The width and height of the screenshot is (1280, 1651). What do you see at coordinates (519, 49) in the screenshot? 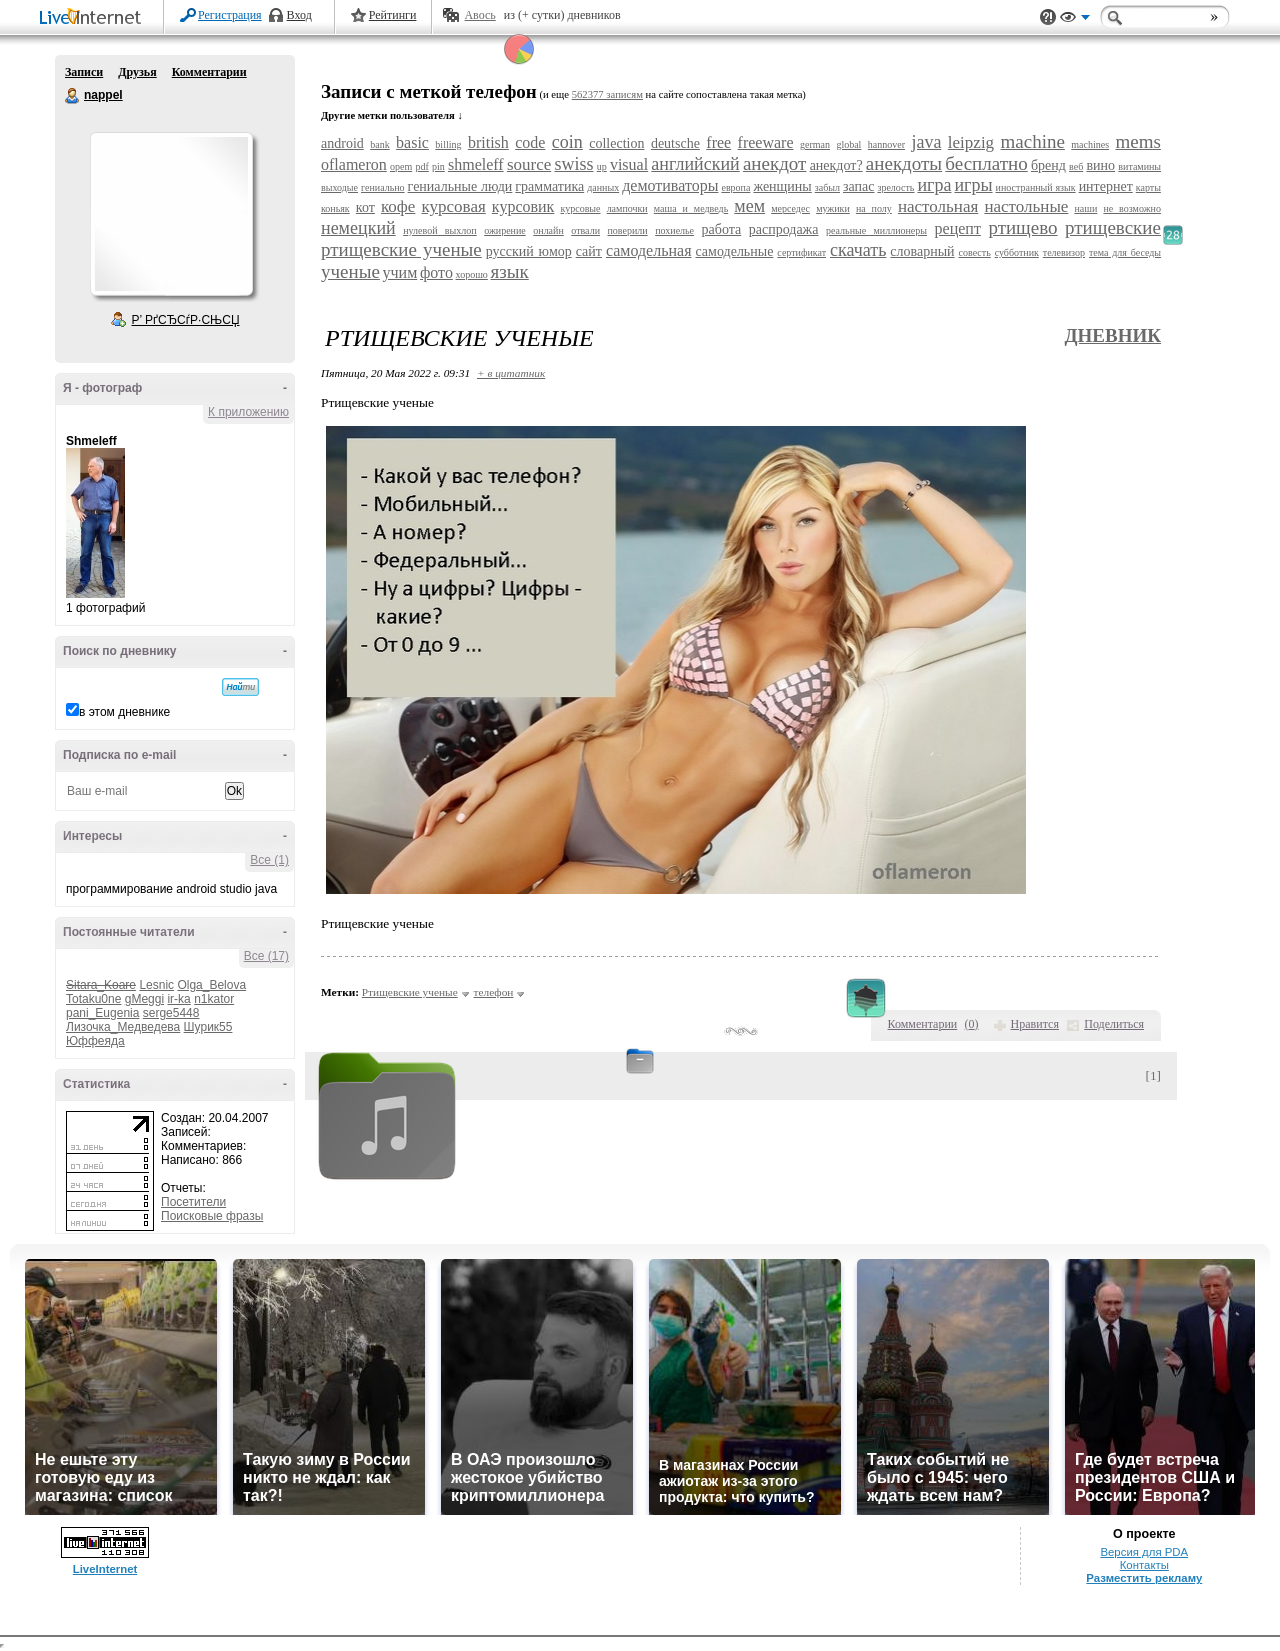
I see `open disk usage analyzer` at bounding box center [519, 49].